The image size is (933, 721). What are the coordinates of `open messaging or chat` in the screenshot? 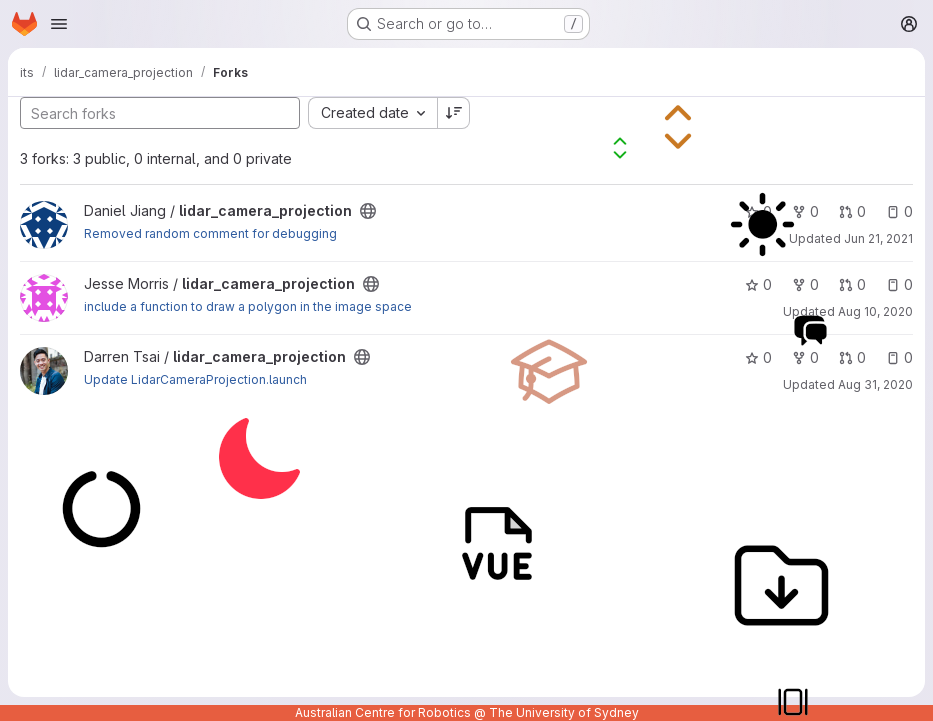 It's located at (810, 330).